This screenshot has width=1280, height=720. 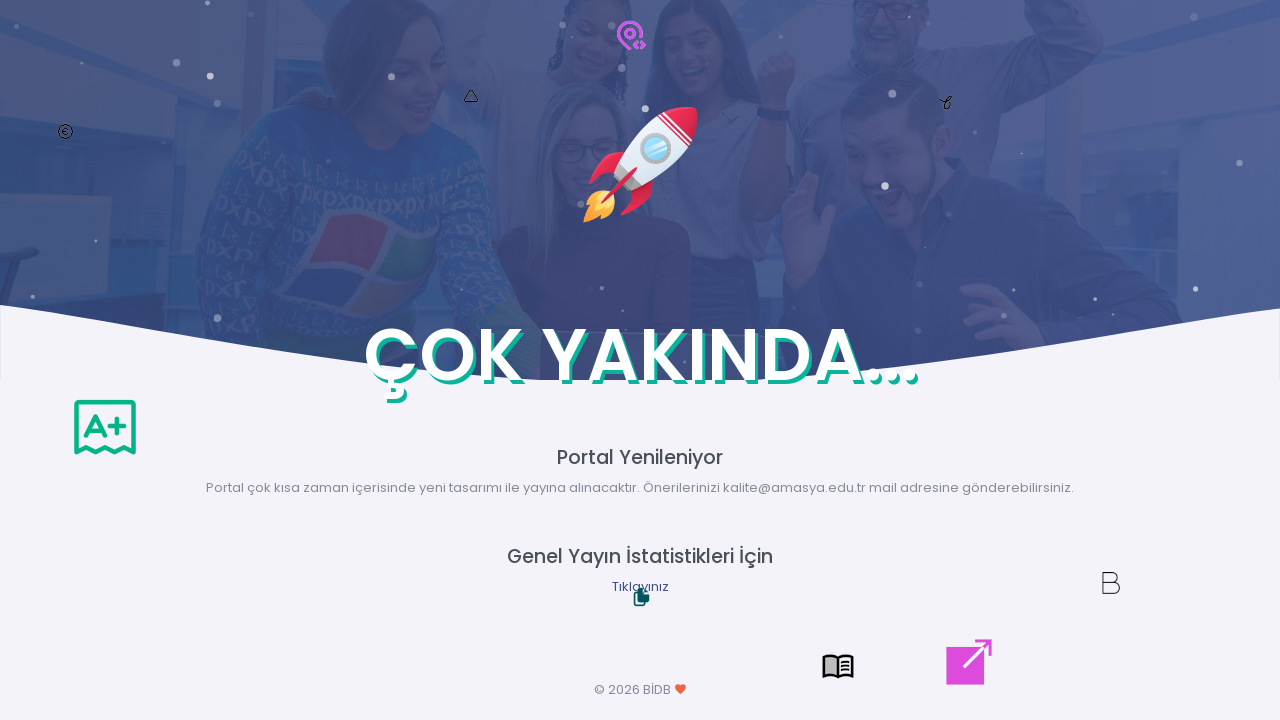 What do you see at coordinates (945, 102) in the screenshot?
I see `open the Bunpo Japanese learning app` at bounding box center [945, 102].